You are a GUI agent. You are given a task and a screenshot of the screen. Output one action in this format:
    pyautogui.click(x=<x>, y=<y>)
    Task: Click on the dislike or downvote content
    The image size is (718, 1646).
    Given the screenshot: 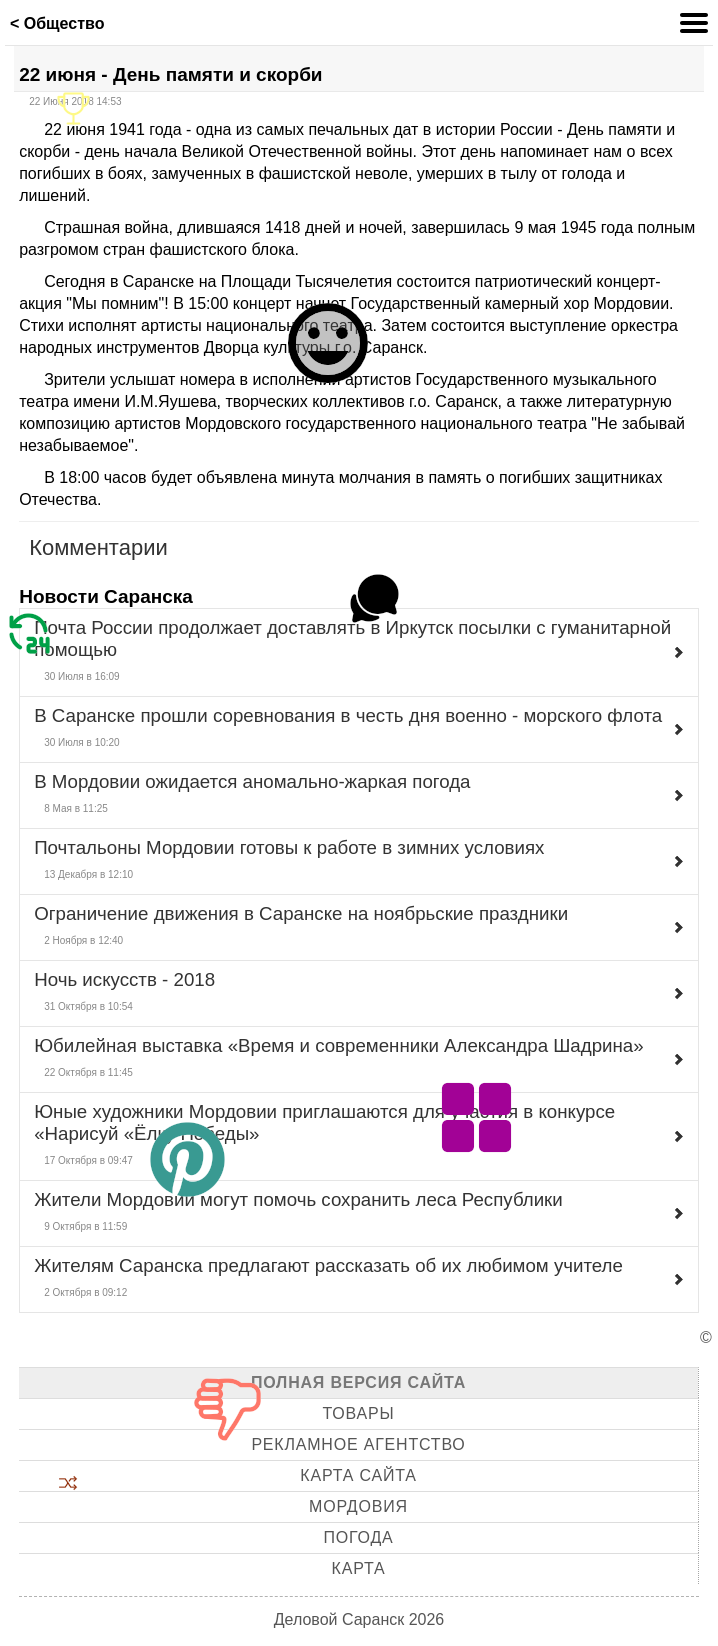 What is the action you would take?
    pyautogui.click(x=227, y=1409)
    